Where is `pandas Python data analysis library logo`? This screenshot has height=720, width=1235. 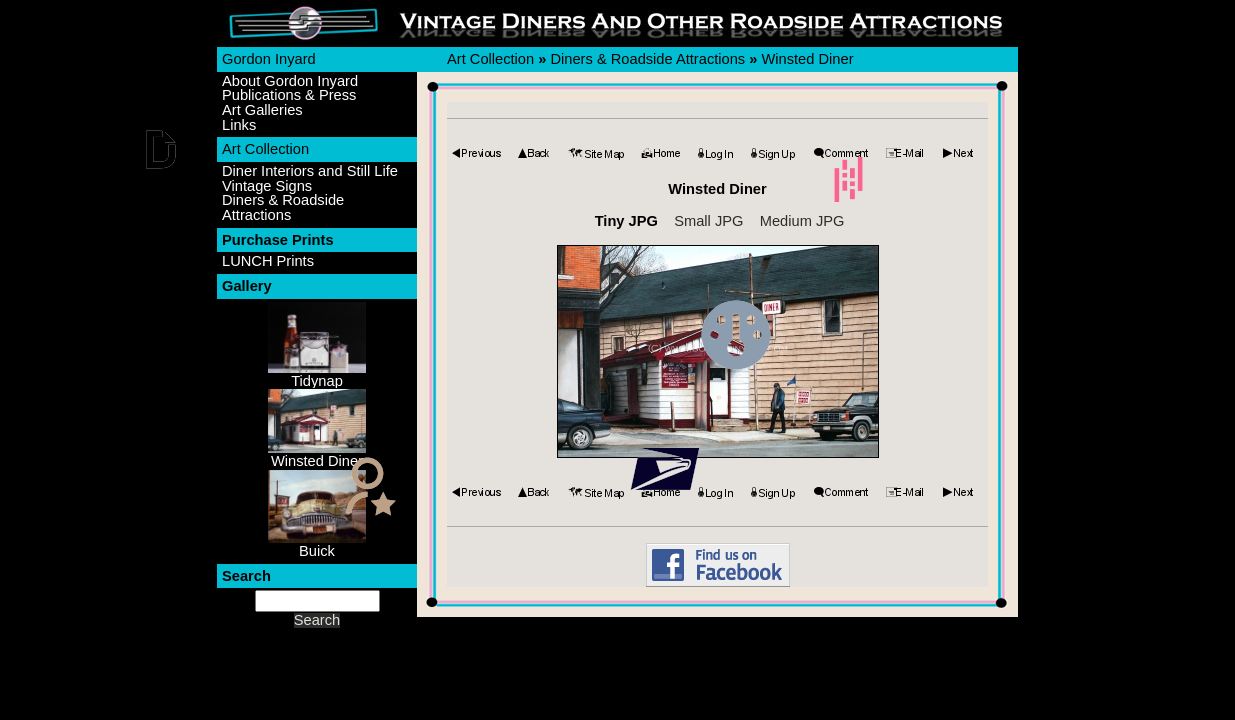 pandas Python data analysis library logo is located at coordinates (848, 179).